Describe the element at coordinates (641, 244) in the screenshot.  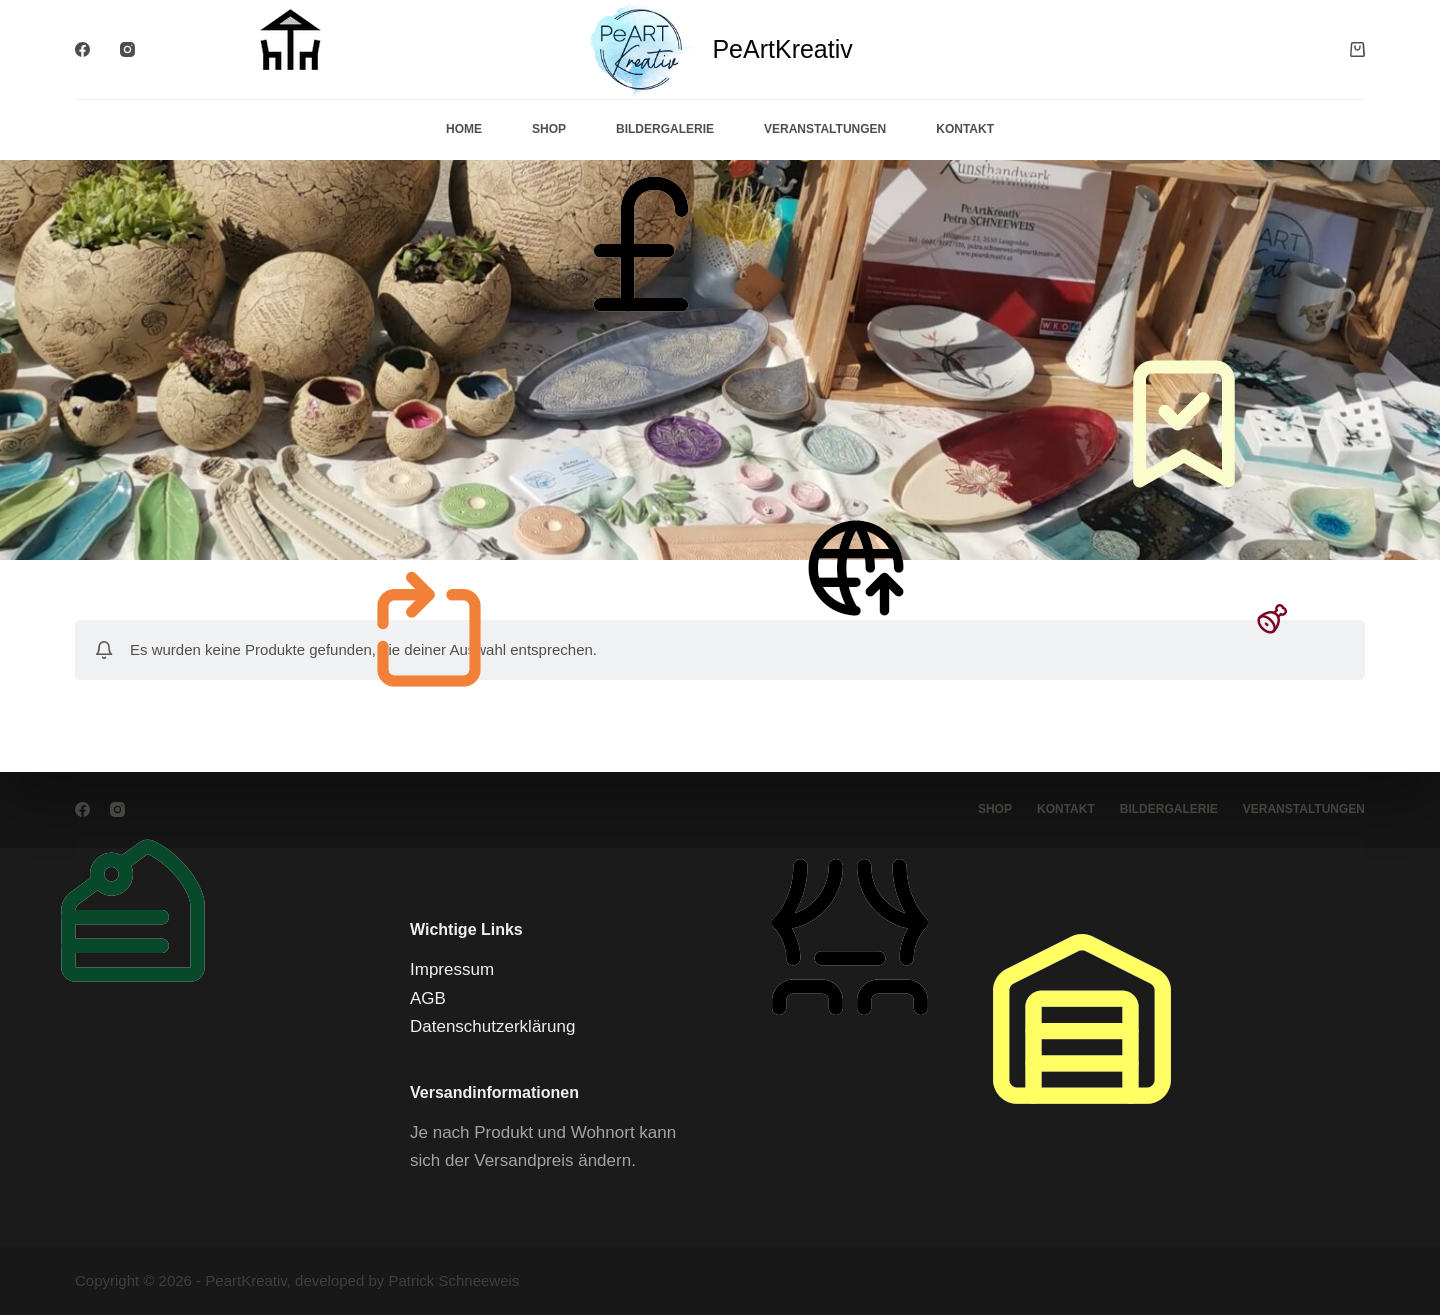
I see `view pricing in British pounds` at that location.